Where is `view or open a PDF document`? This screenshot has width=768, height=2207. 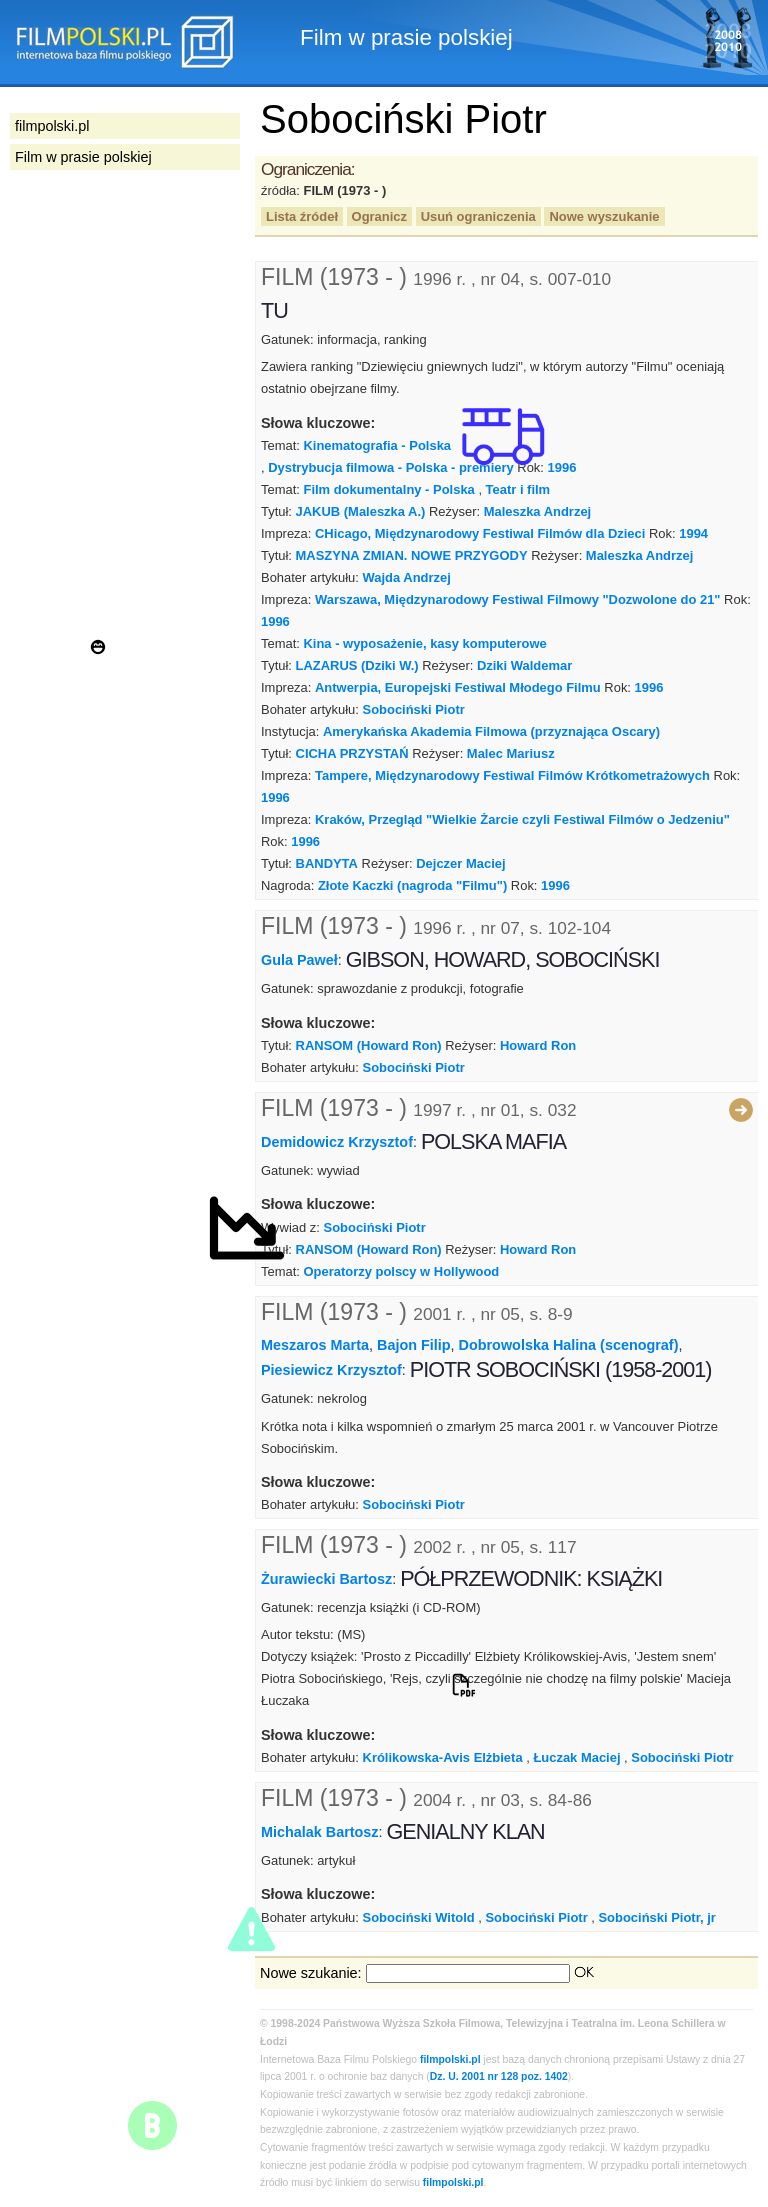 view or open a PDF document is located at coordinates (463, 1684).